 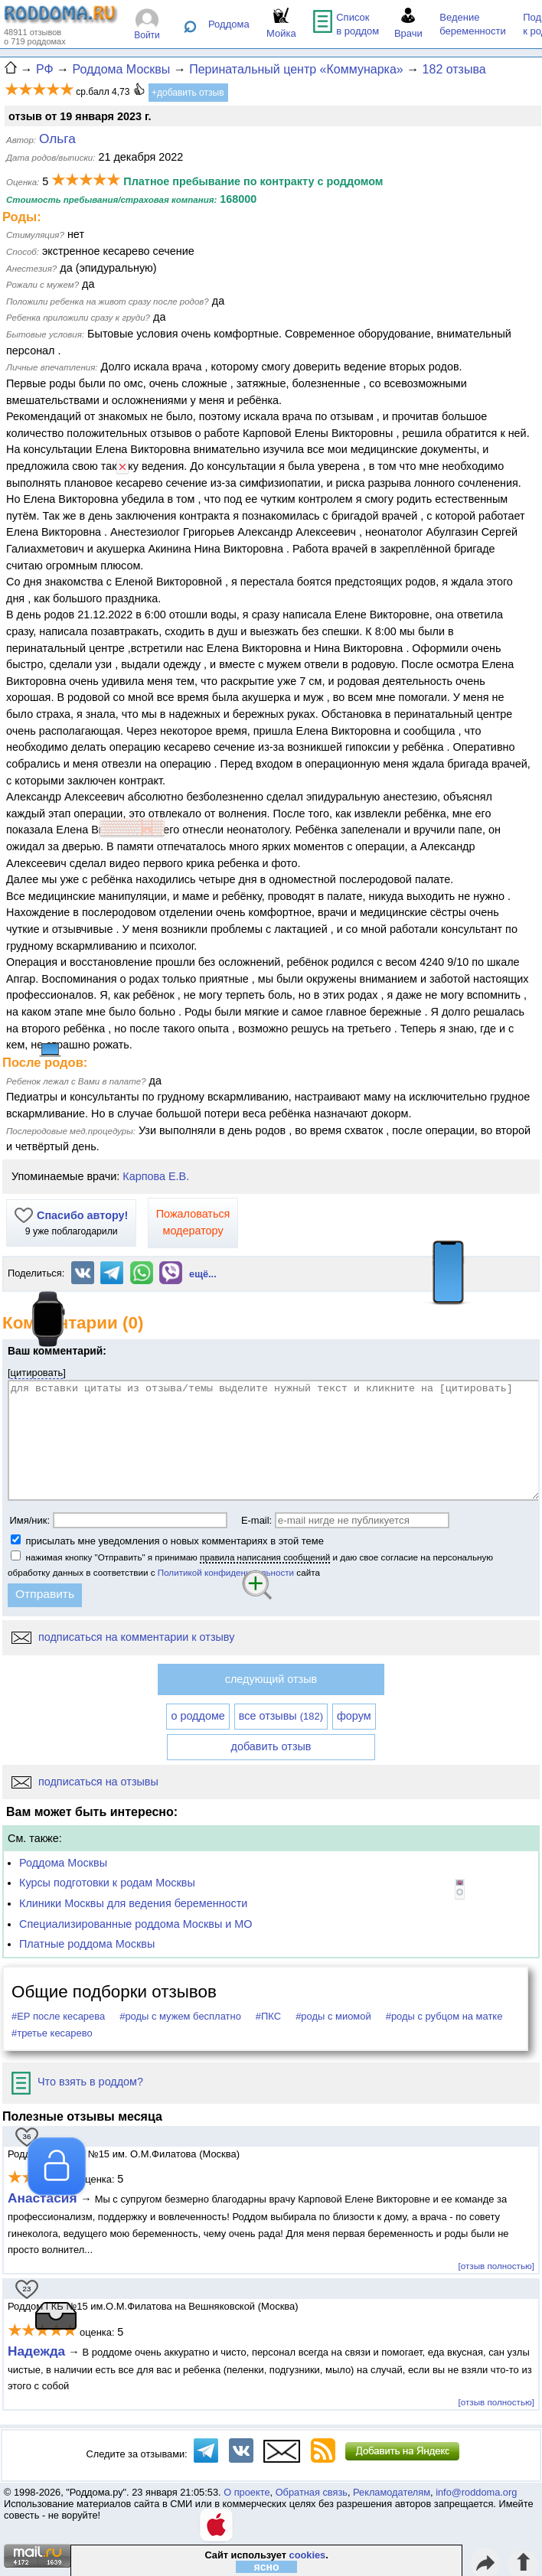 What do you see at coordinates (216, 2525) in the screenshot?
I see `access AppleCare support for your Mac` at bounding box center [216, 2525].